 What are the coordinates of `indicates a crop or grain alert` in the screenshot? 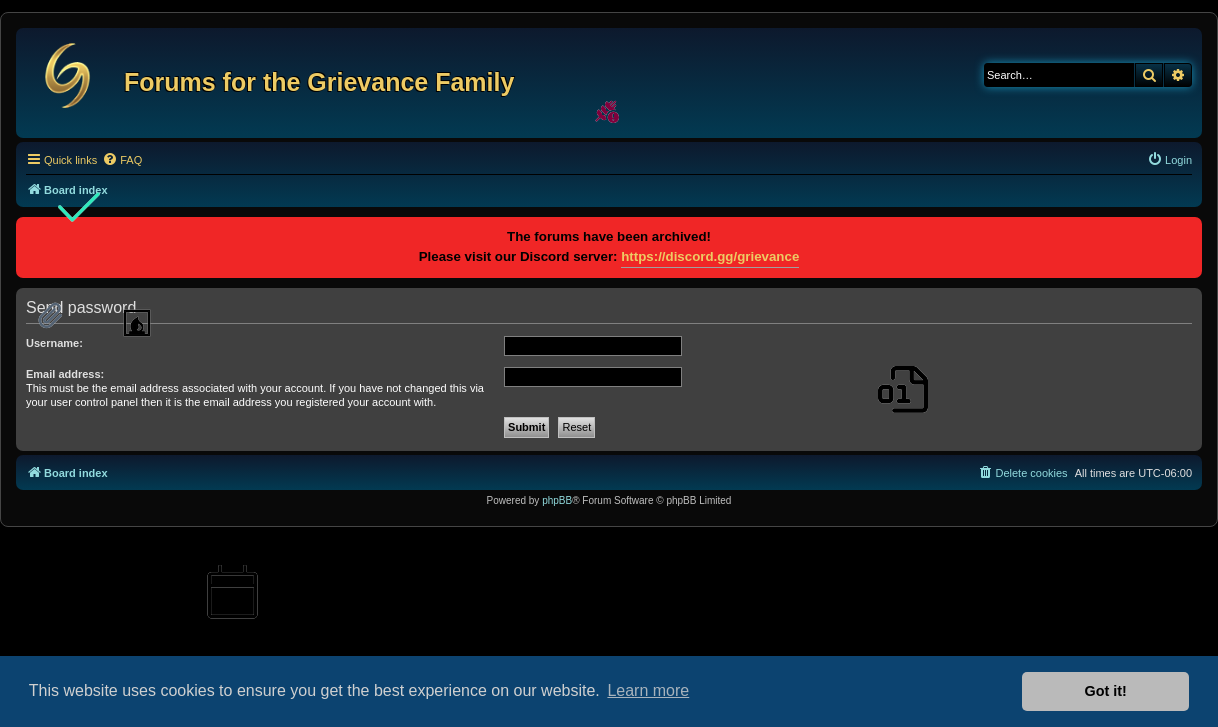 It's located at (606, 110).